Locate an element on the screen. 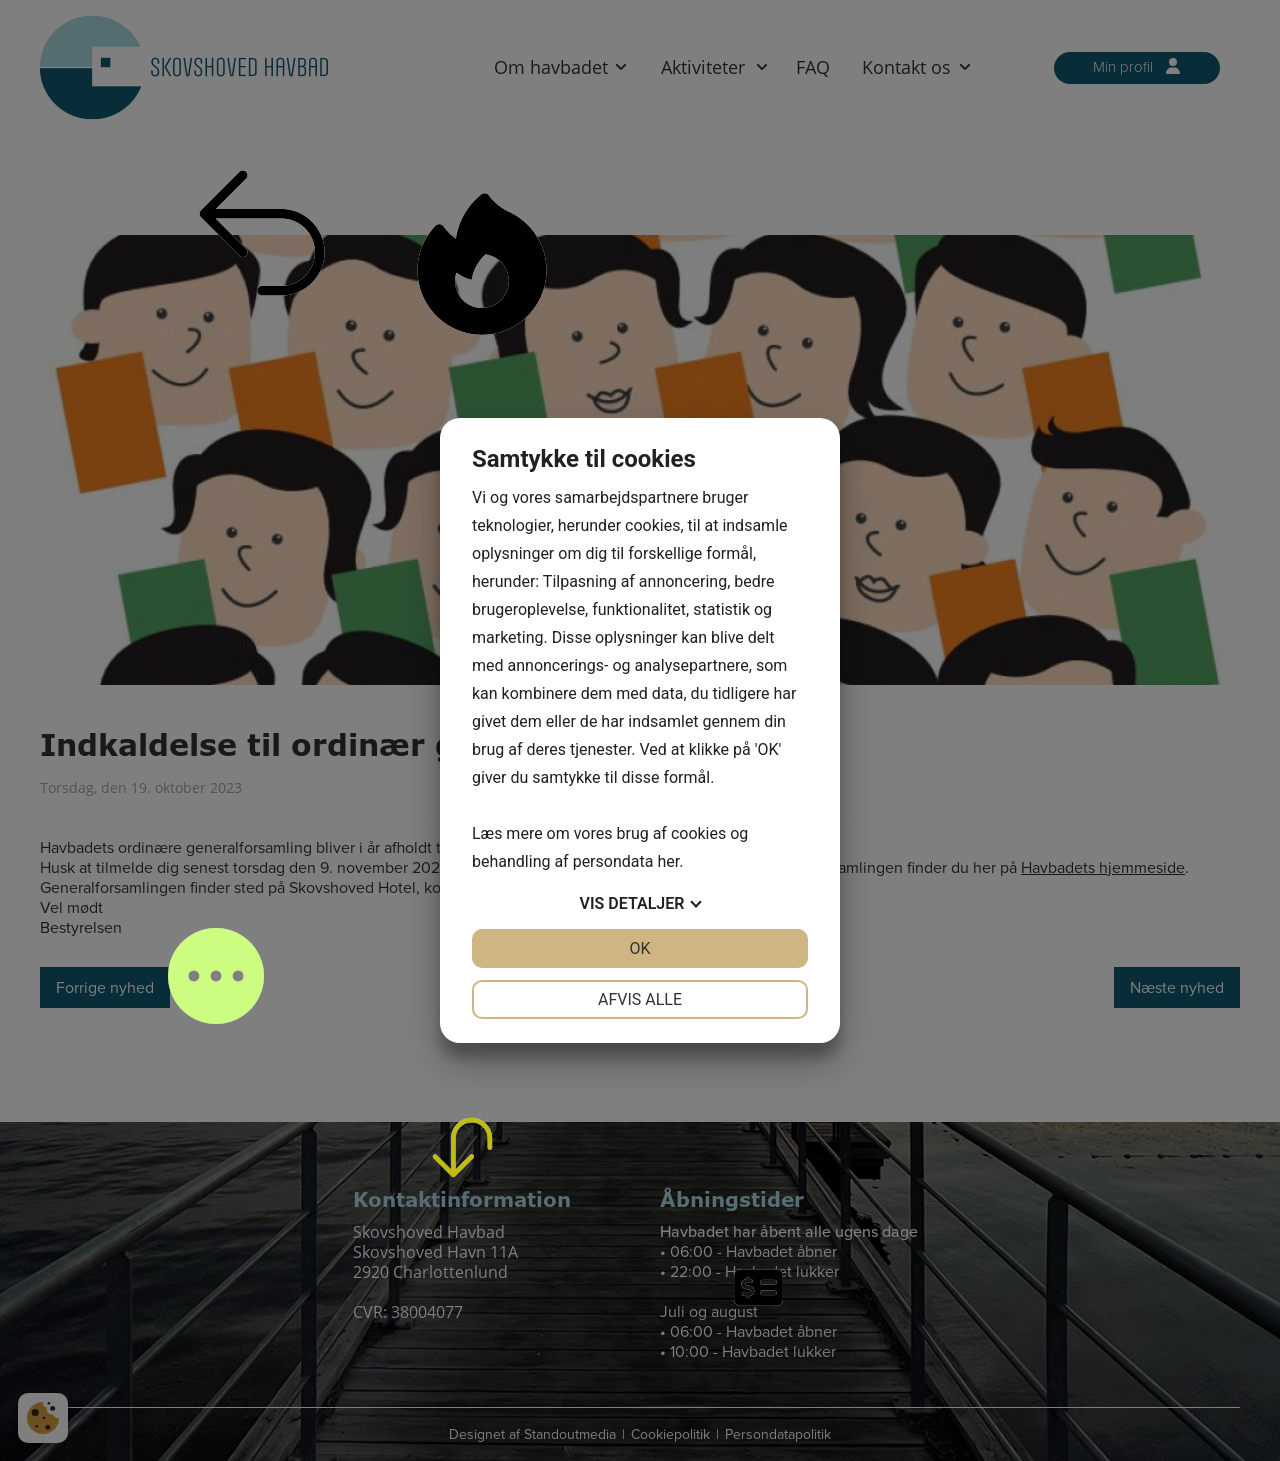 Image resolution: width=1280 pixels, height=1461 pixels. access more options or actions is located at coordinates (216, 976).